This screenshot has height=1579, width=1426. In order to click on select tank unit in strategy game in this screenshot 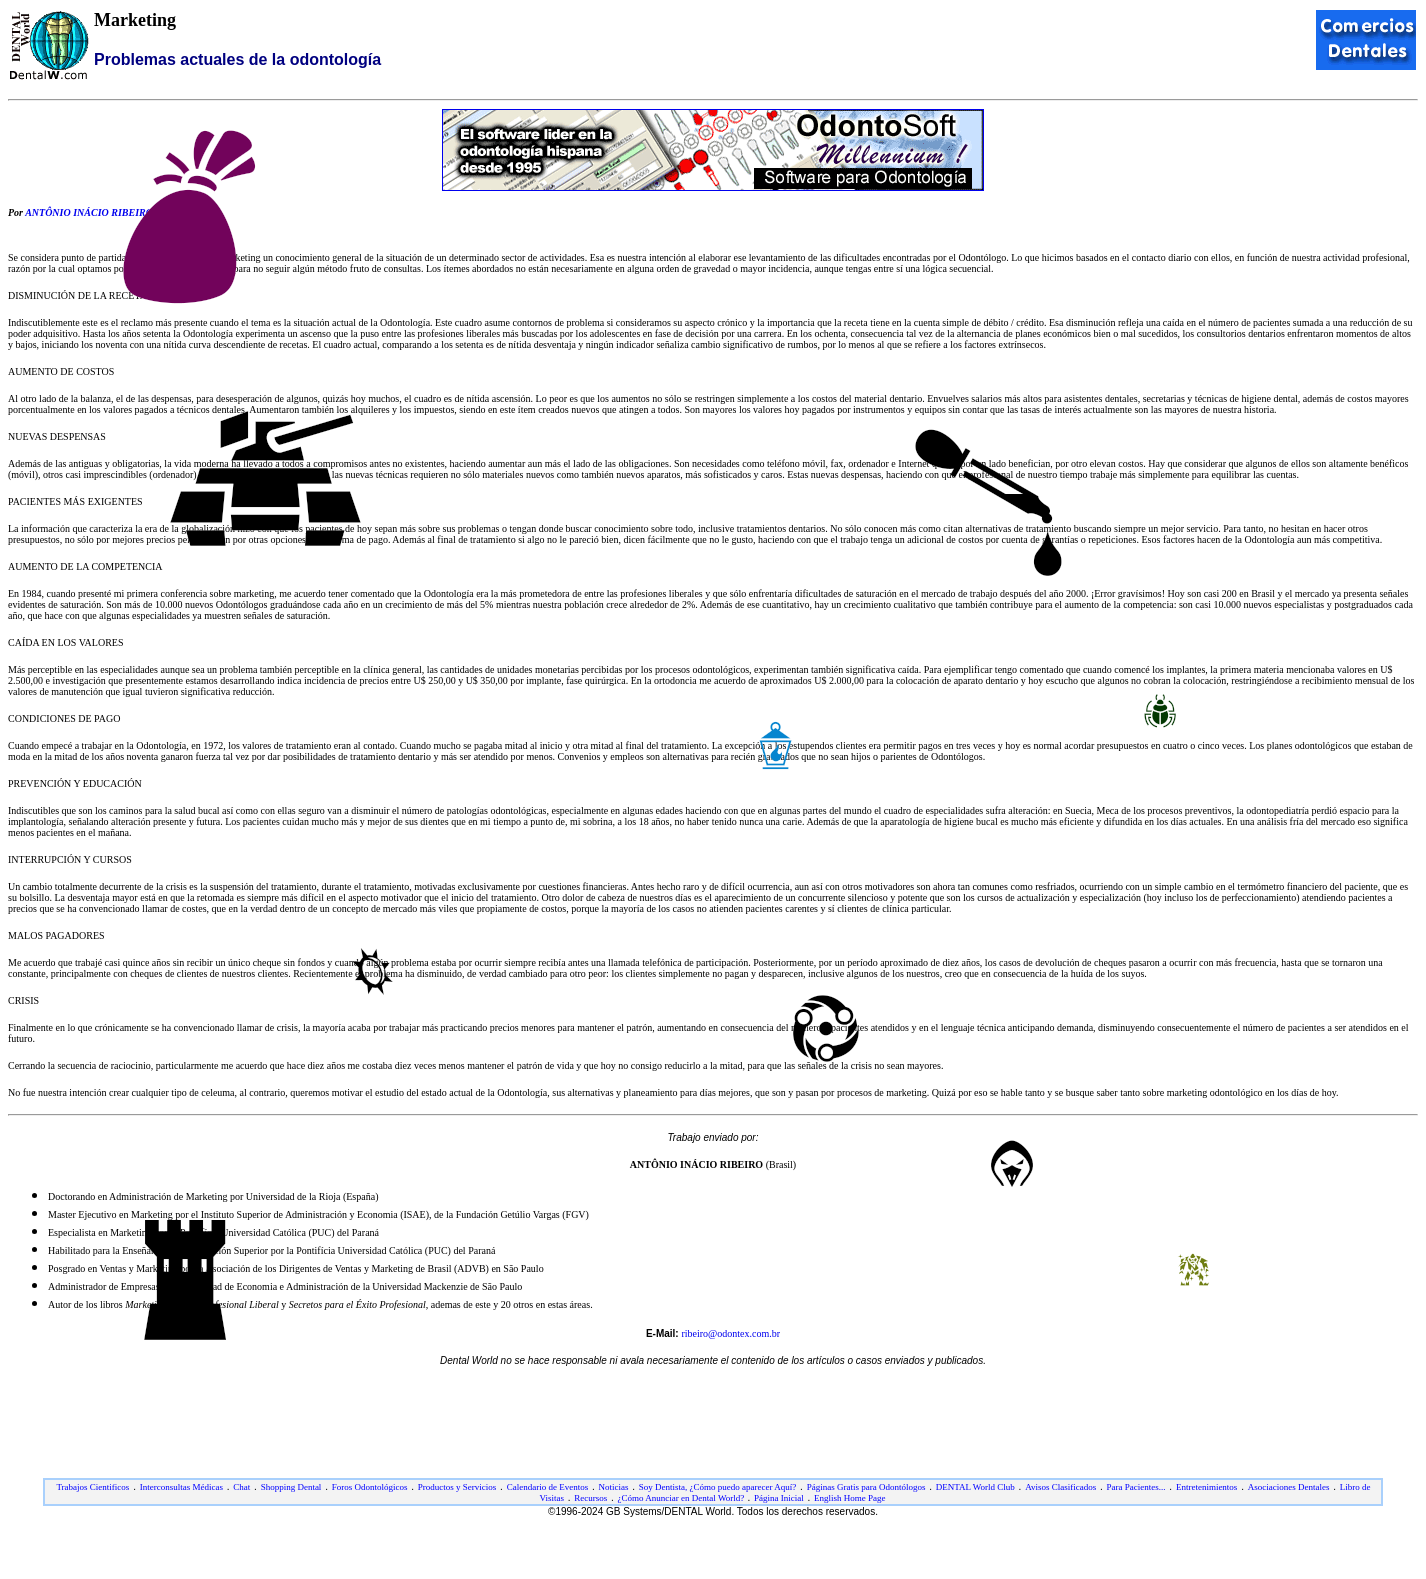, I will do `click(265, 478)`.